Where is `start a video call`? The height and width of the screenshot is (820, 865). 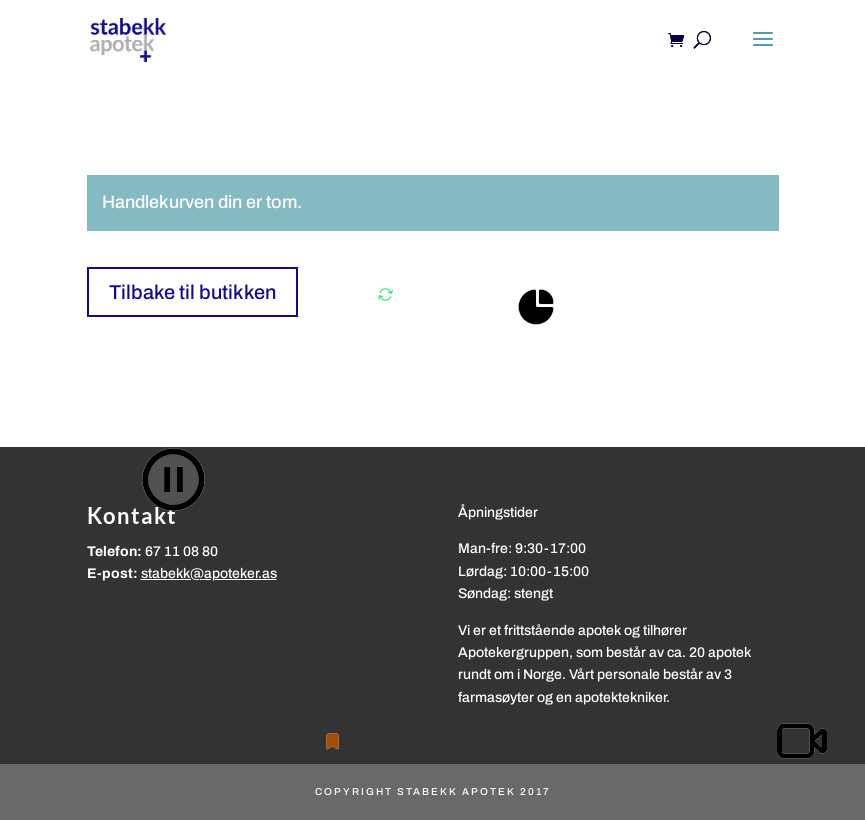 start a video call is located at coordinates (802, 741).